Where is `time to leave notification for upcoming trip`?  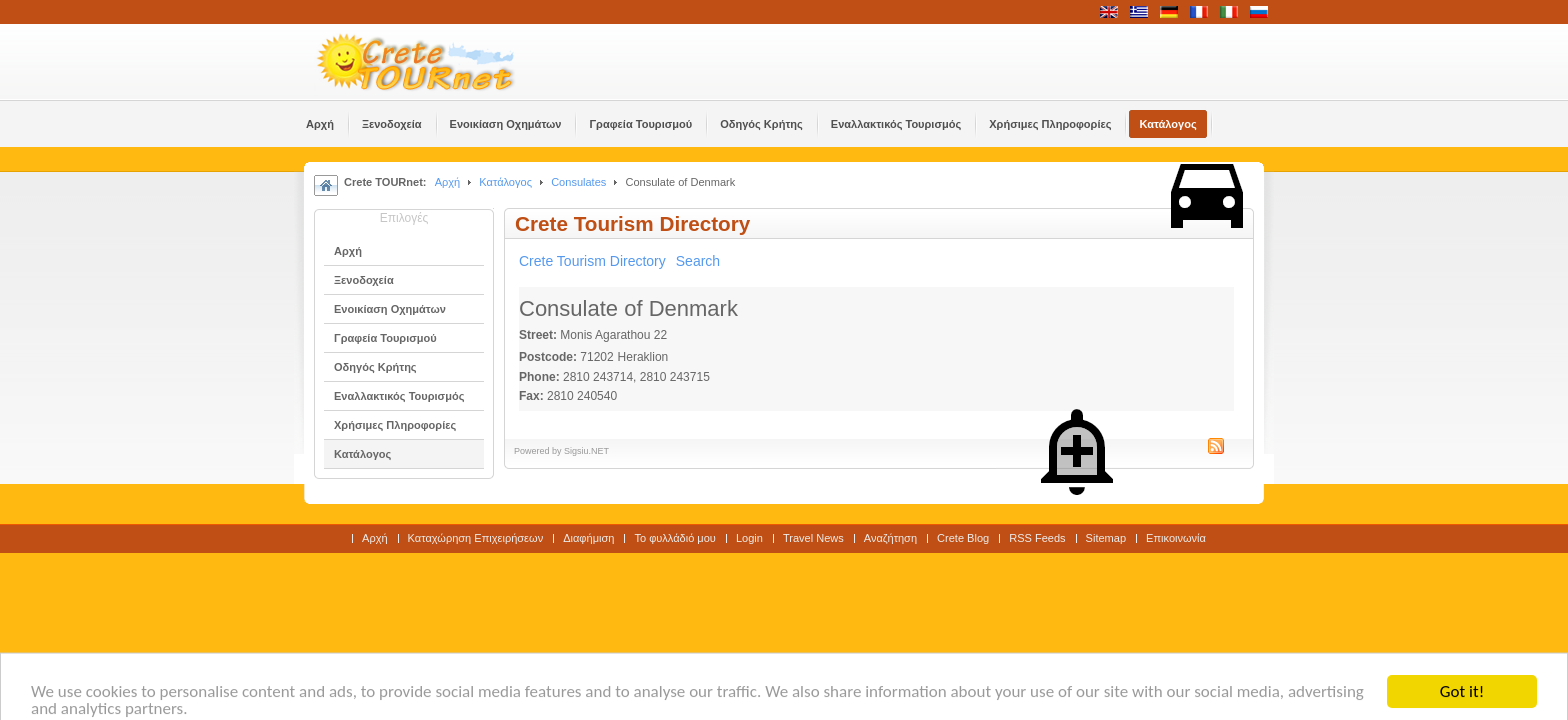
time to leave notification for upcoming trip is located at coordinates (1207, 196).